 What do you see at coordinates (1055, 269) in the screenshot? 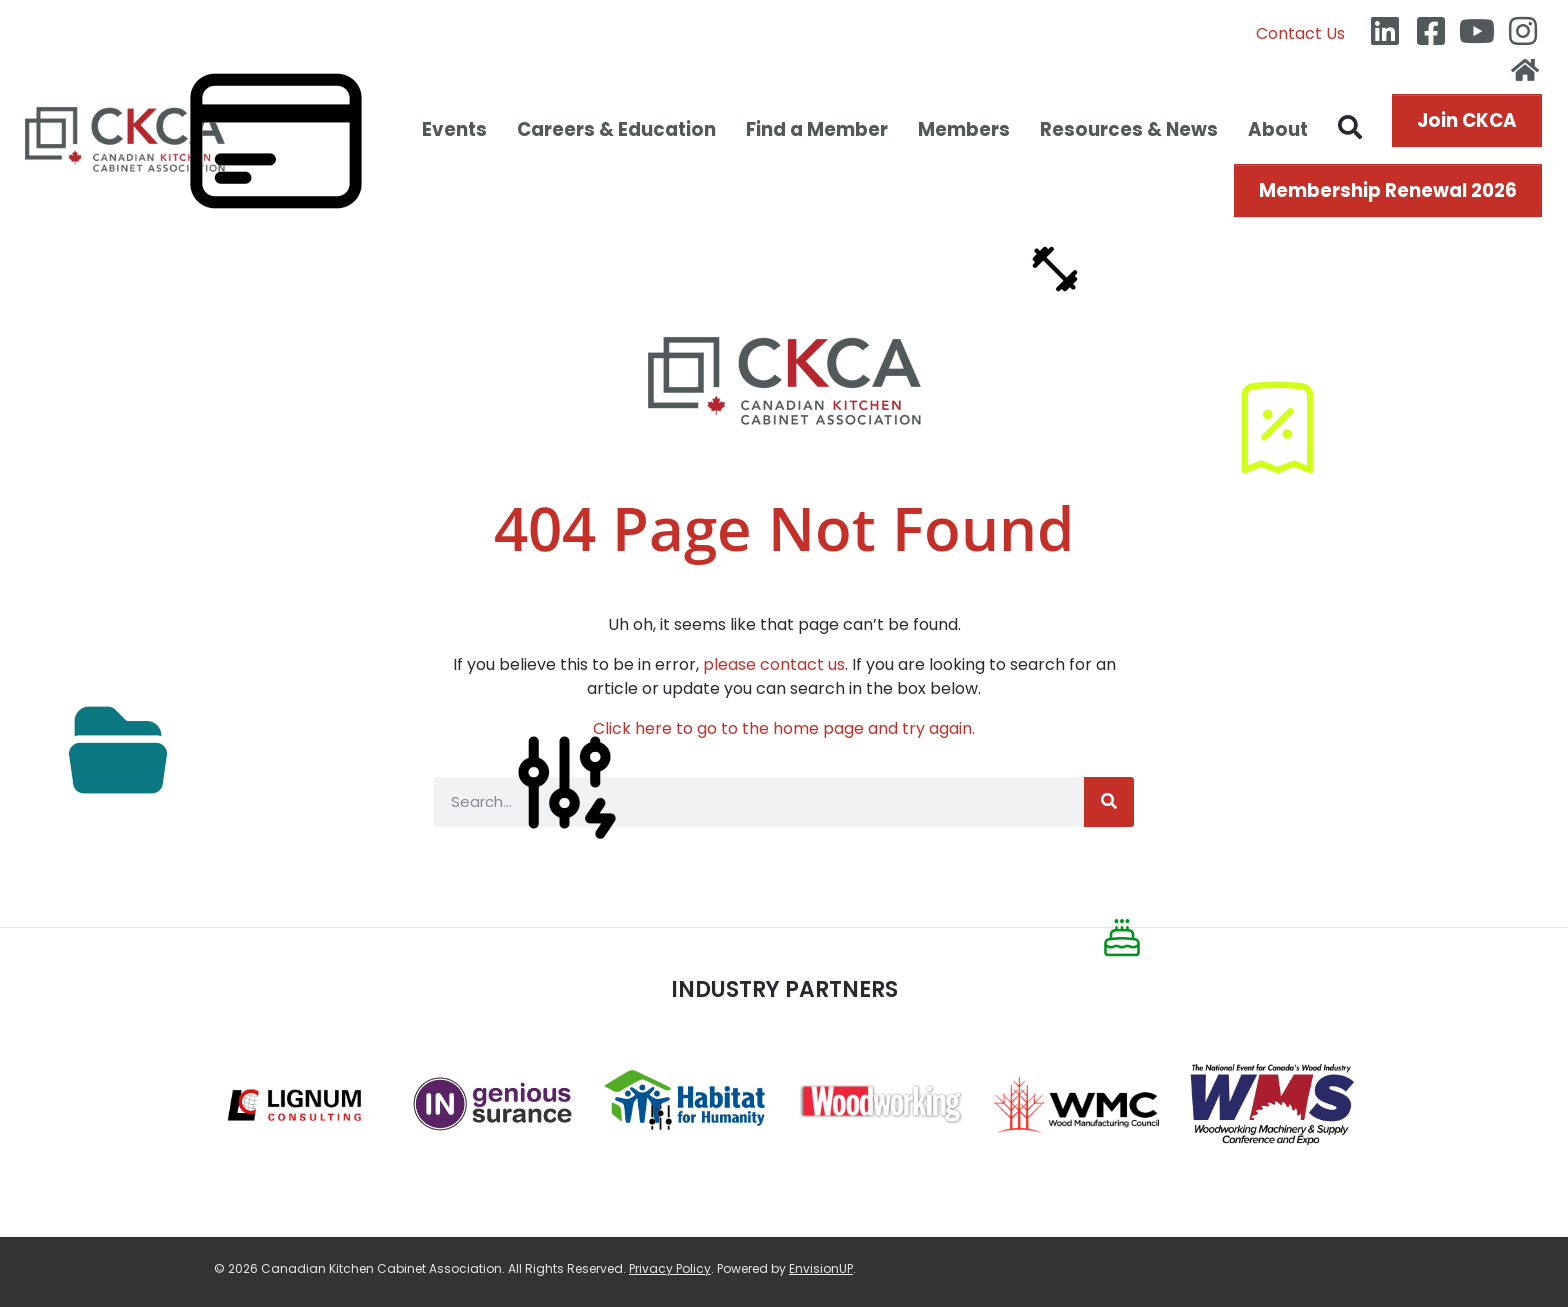
I see `access fitness or workout features` at bounding box center [1055, 269].